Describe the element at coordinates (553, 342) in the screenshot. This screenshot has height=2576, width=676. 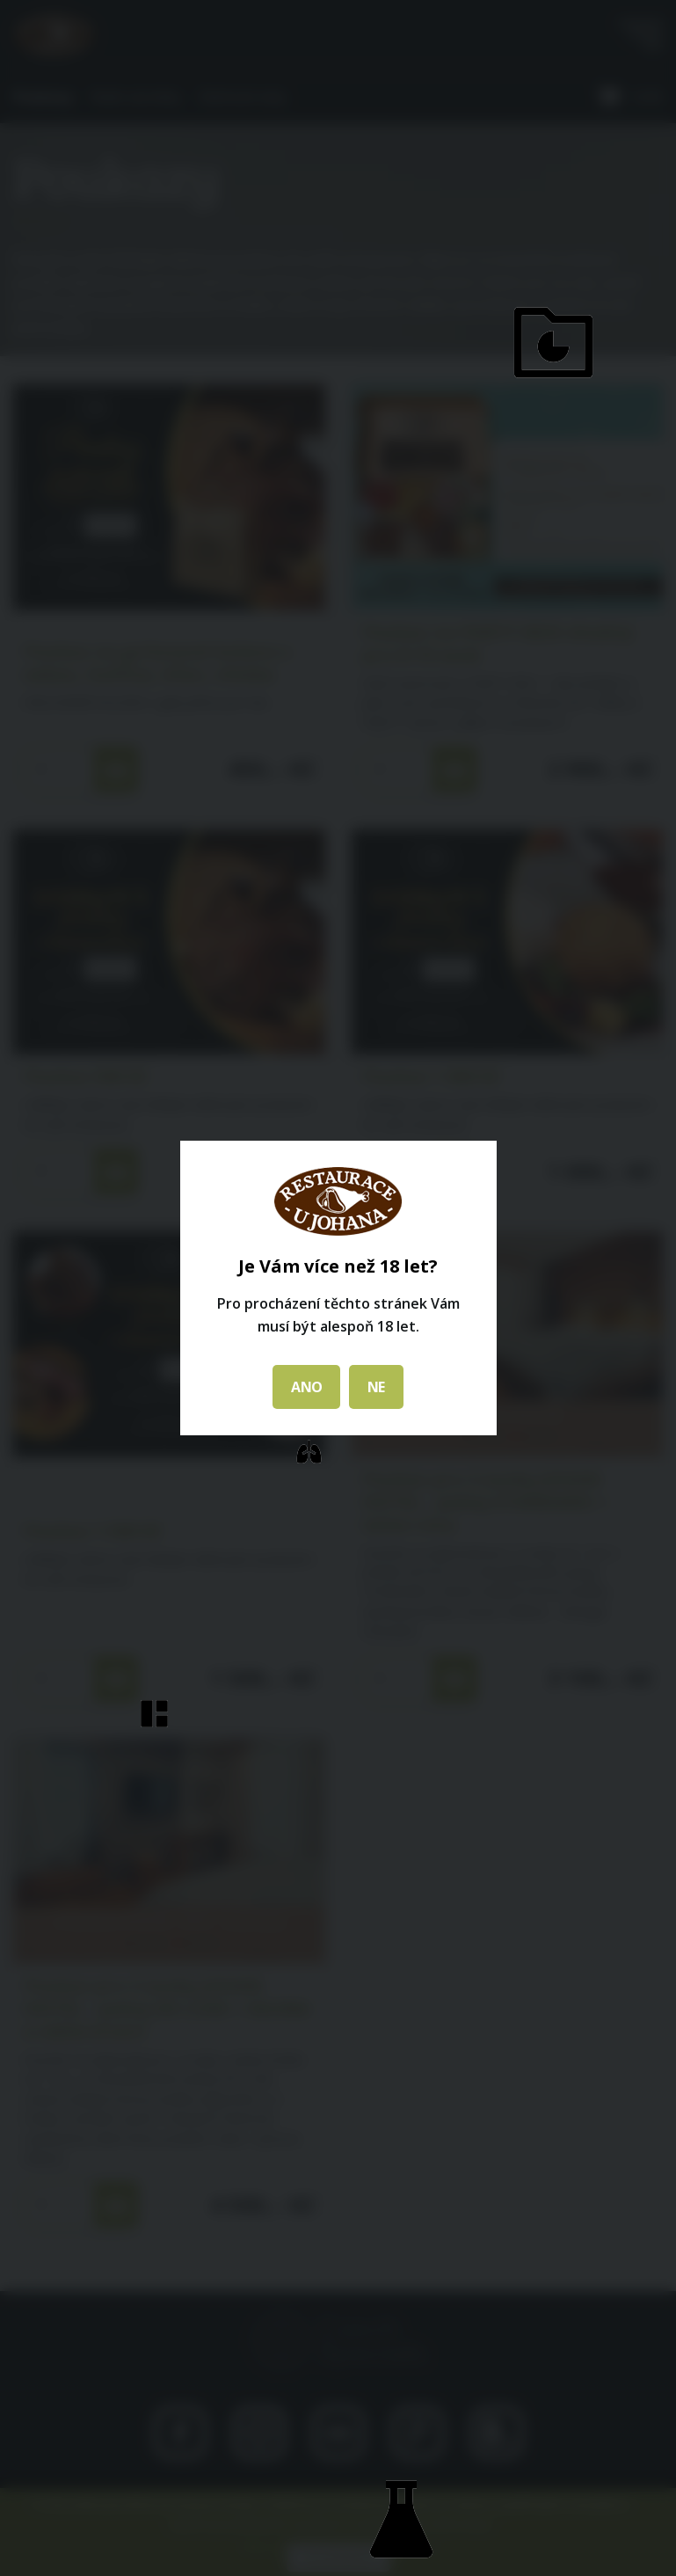
I see `access analytics or reports folder` at that location.